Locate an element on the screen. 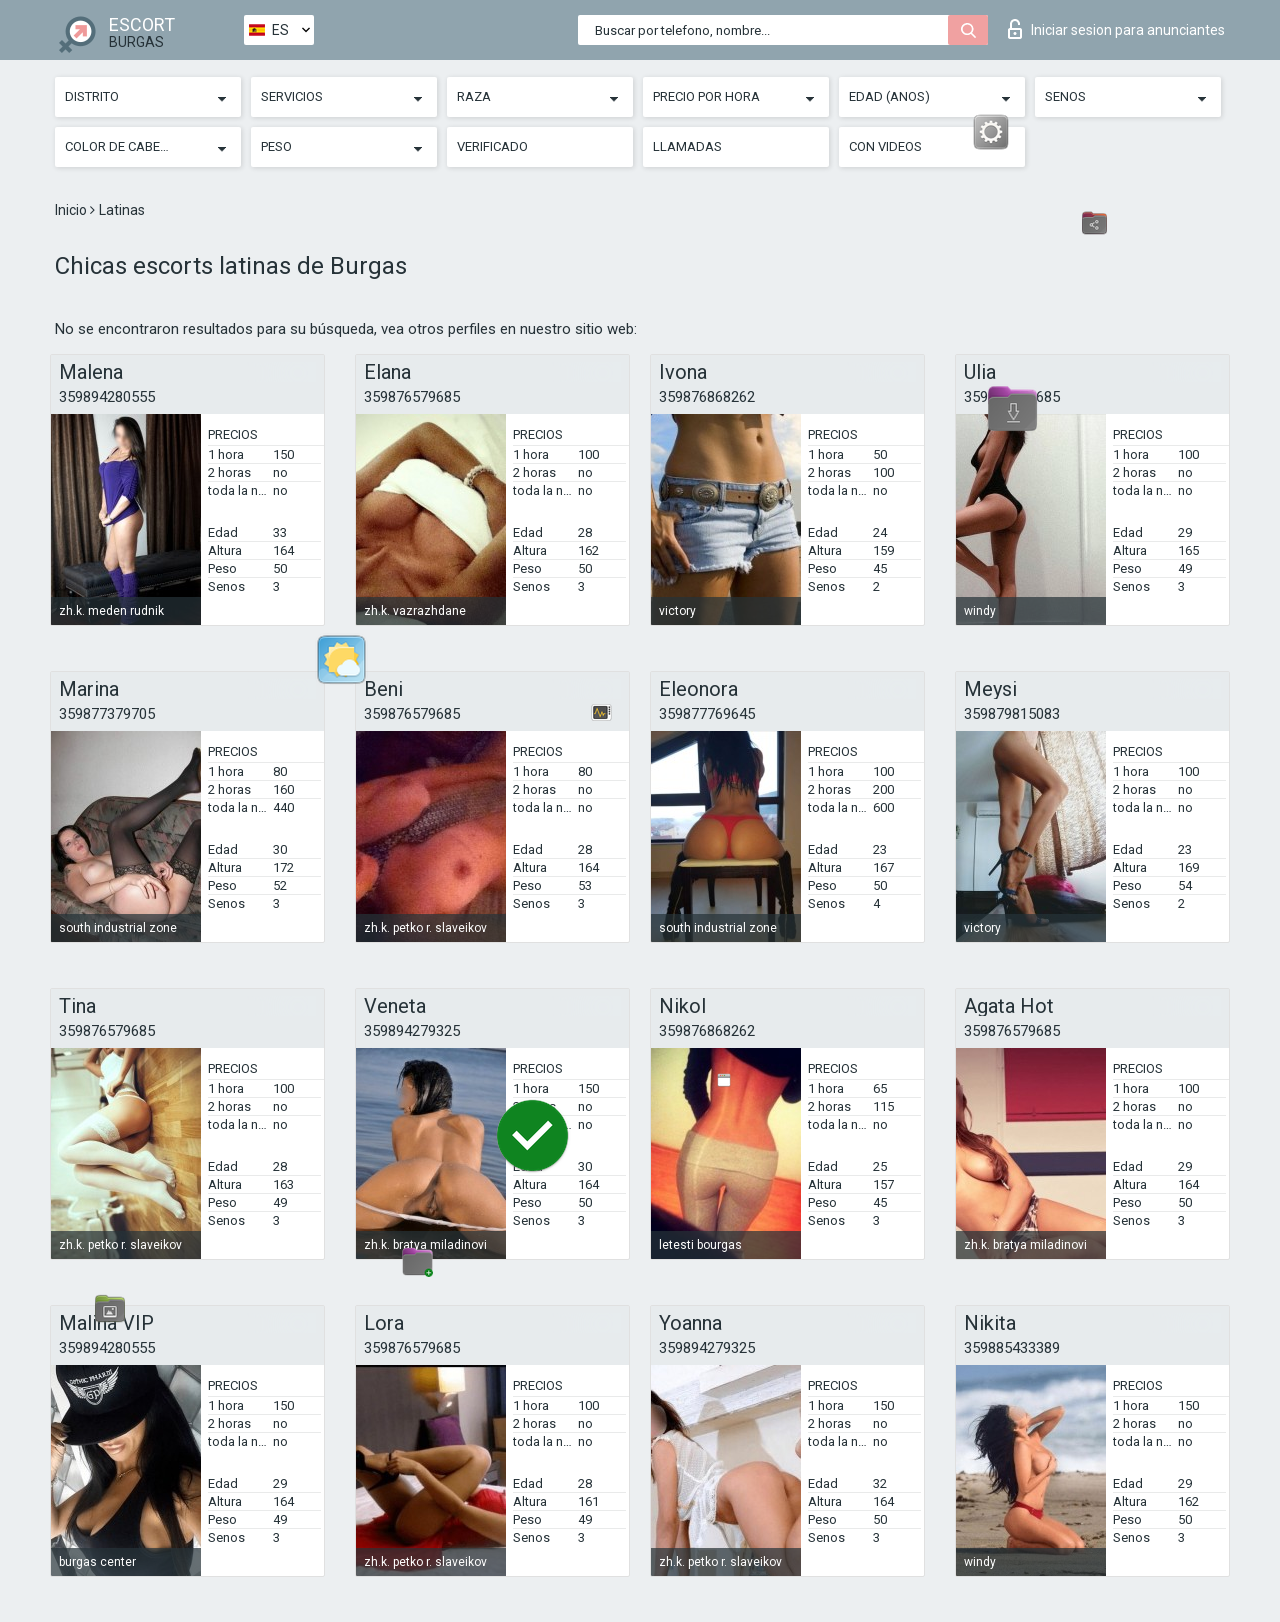 This screenshot has width=1280, height=1622. create a new folder is located at coordinates (417, 1261).